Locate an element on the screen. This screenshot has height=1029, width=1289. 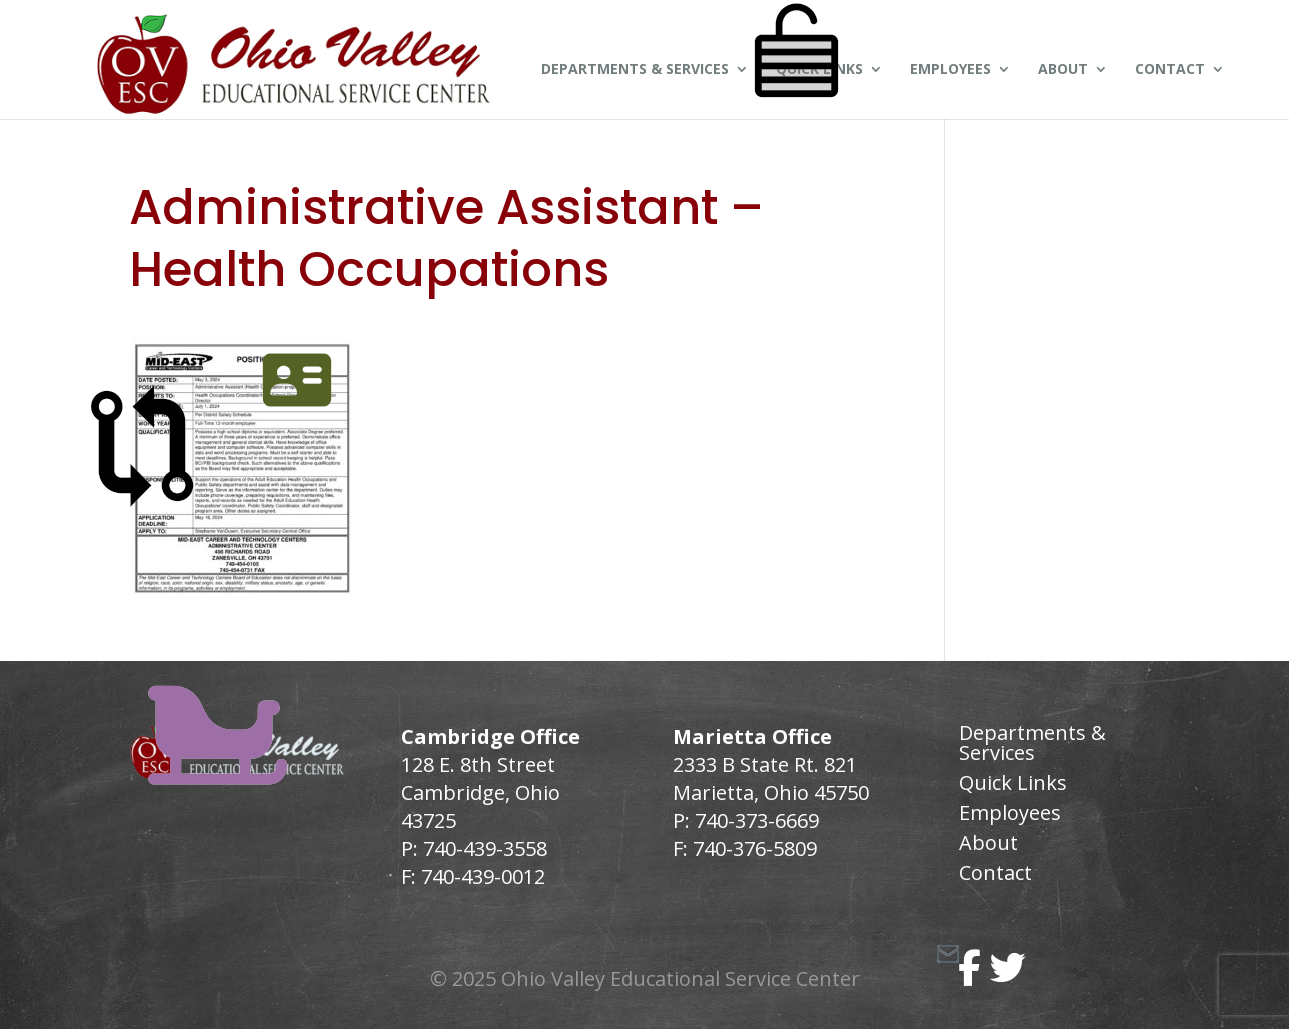
indicates an unlocked or unsecured state is located at coordinates (796, 55).